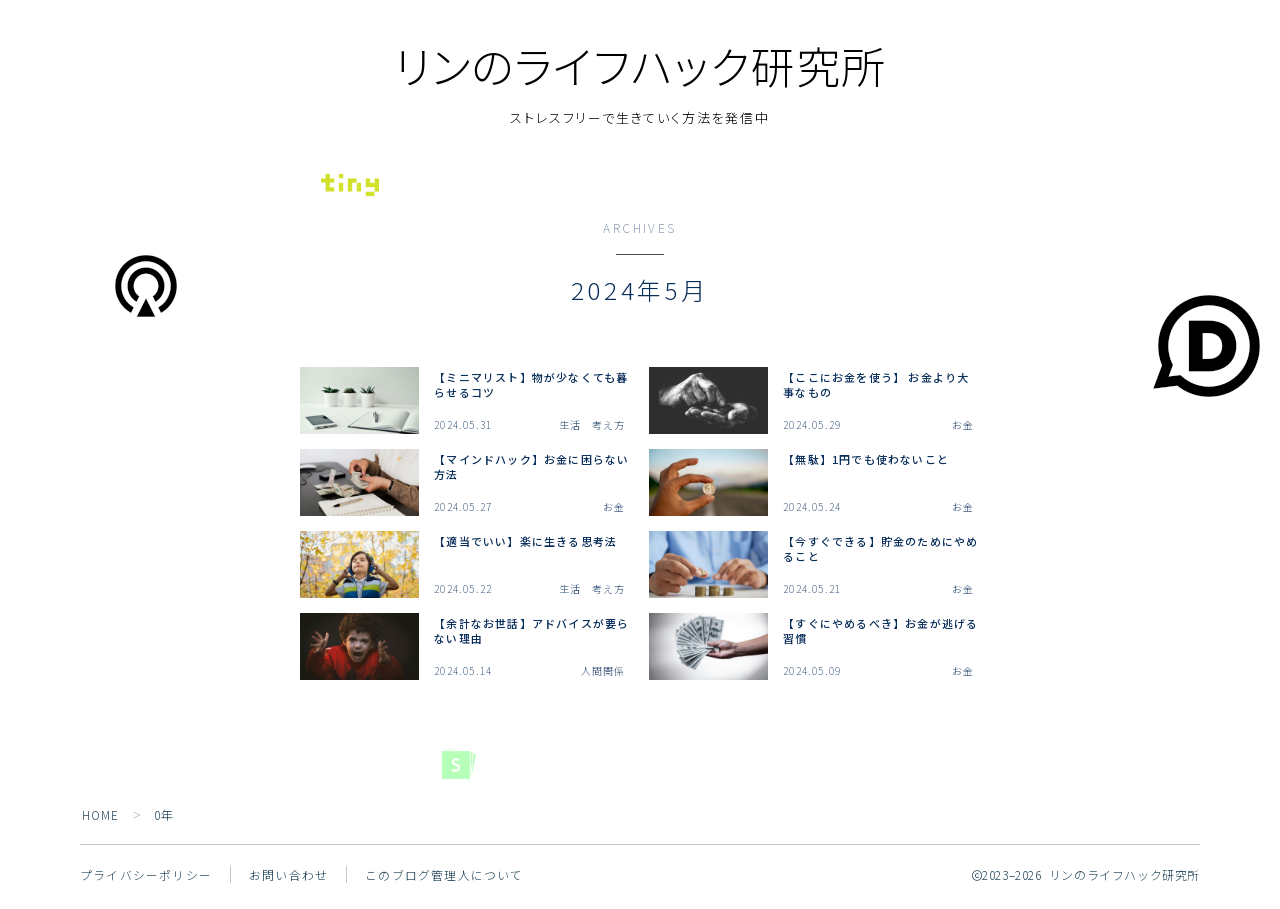  I want to click on tinygrad logo, so click(350, 185).